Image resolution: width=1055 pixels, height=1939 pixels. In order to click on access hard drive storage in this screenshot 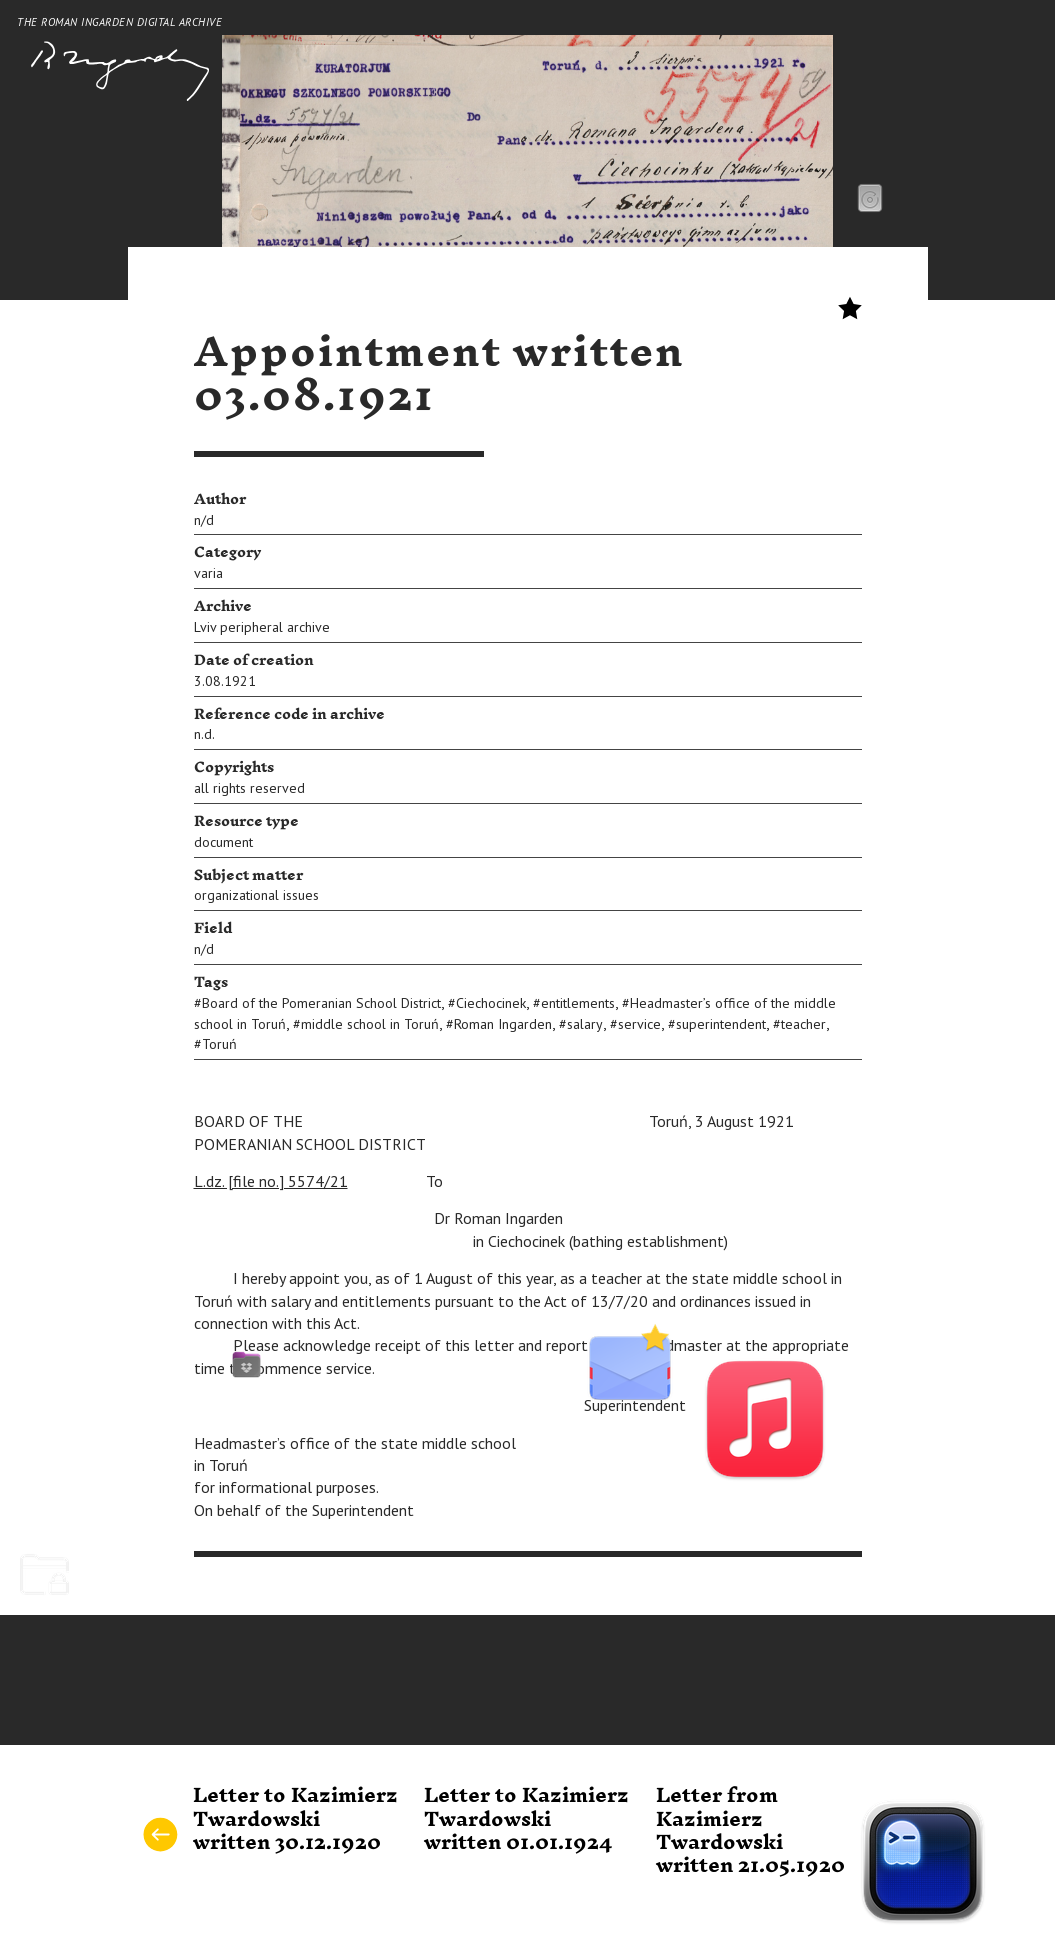, I will do `click(870, 198)`.